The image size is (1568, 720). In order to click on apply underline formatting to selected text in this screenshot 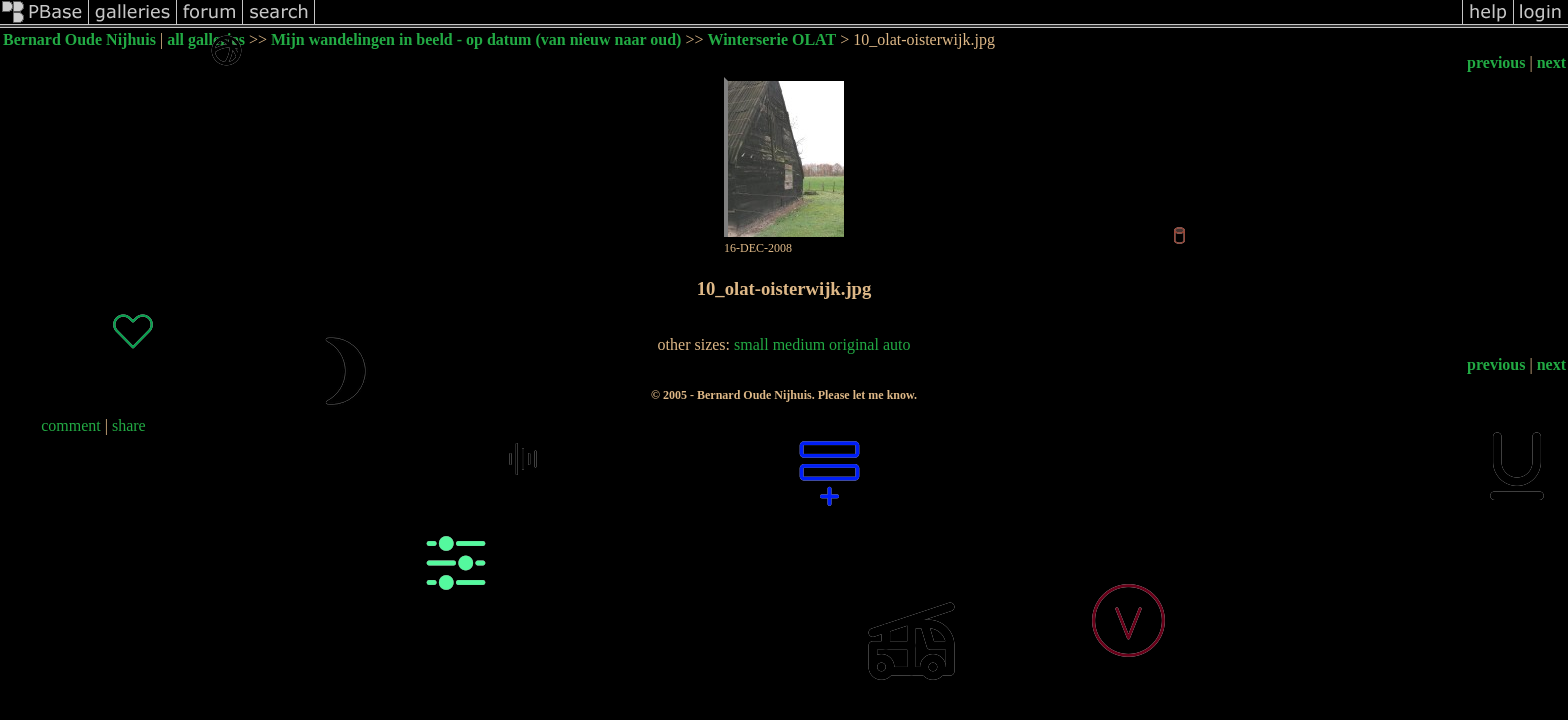, I will do `click(1517, 462)`.